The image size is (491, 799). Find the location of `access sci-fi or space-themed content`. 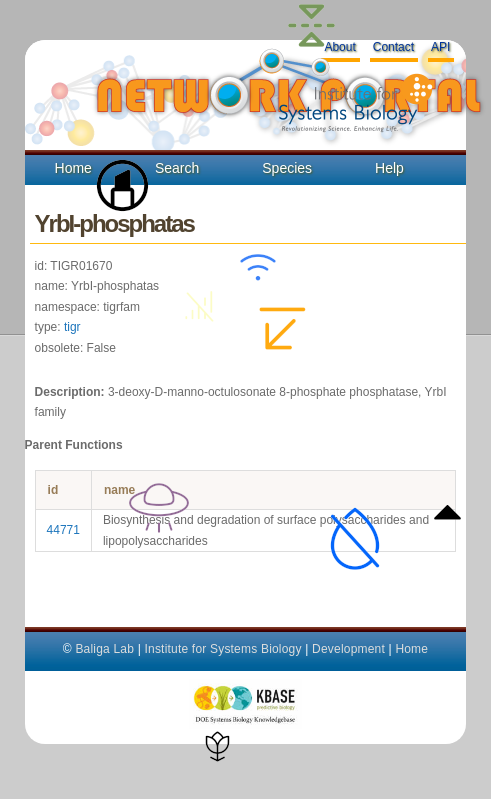

access sci-fi or space-themed content is located at coordinates (159, 507).